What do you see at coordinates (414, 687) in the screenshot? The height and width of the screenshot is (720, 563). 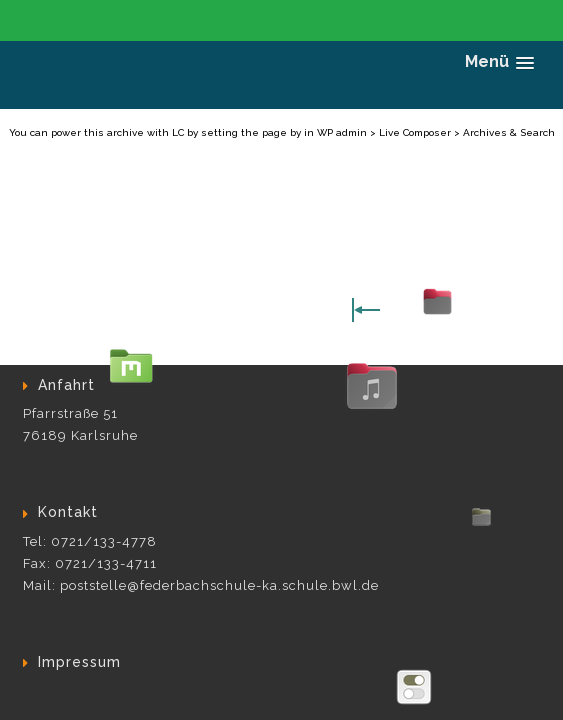 I see `open gnome tweaks settings` at bounding box center [414, 687].